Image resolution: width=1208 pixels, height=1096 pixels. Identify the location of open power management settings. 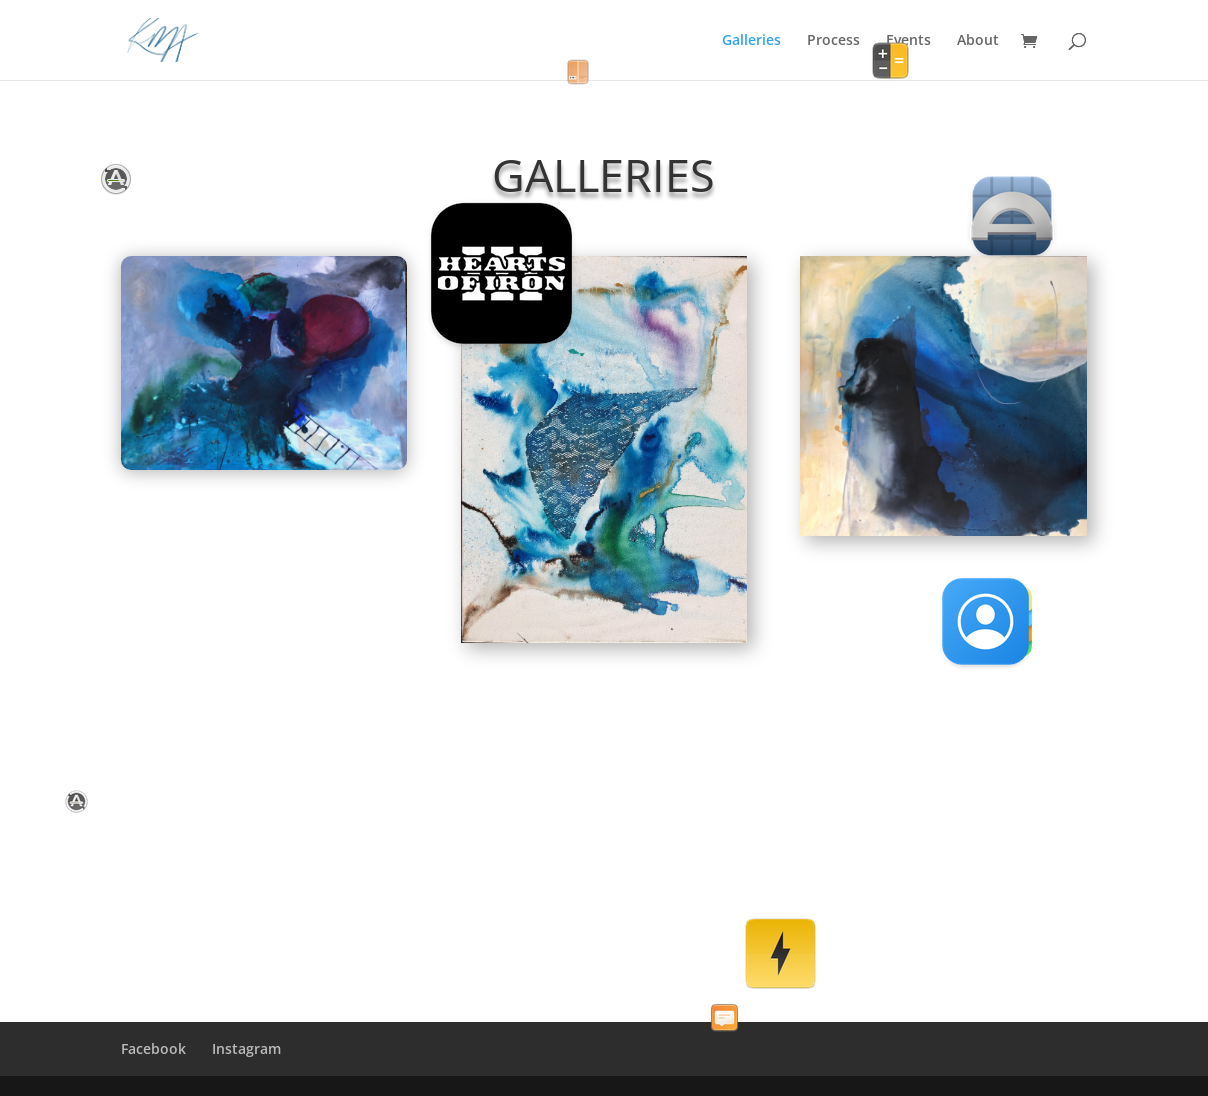
(780, 953).